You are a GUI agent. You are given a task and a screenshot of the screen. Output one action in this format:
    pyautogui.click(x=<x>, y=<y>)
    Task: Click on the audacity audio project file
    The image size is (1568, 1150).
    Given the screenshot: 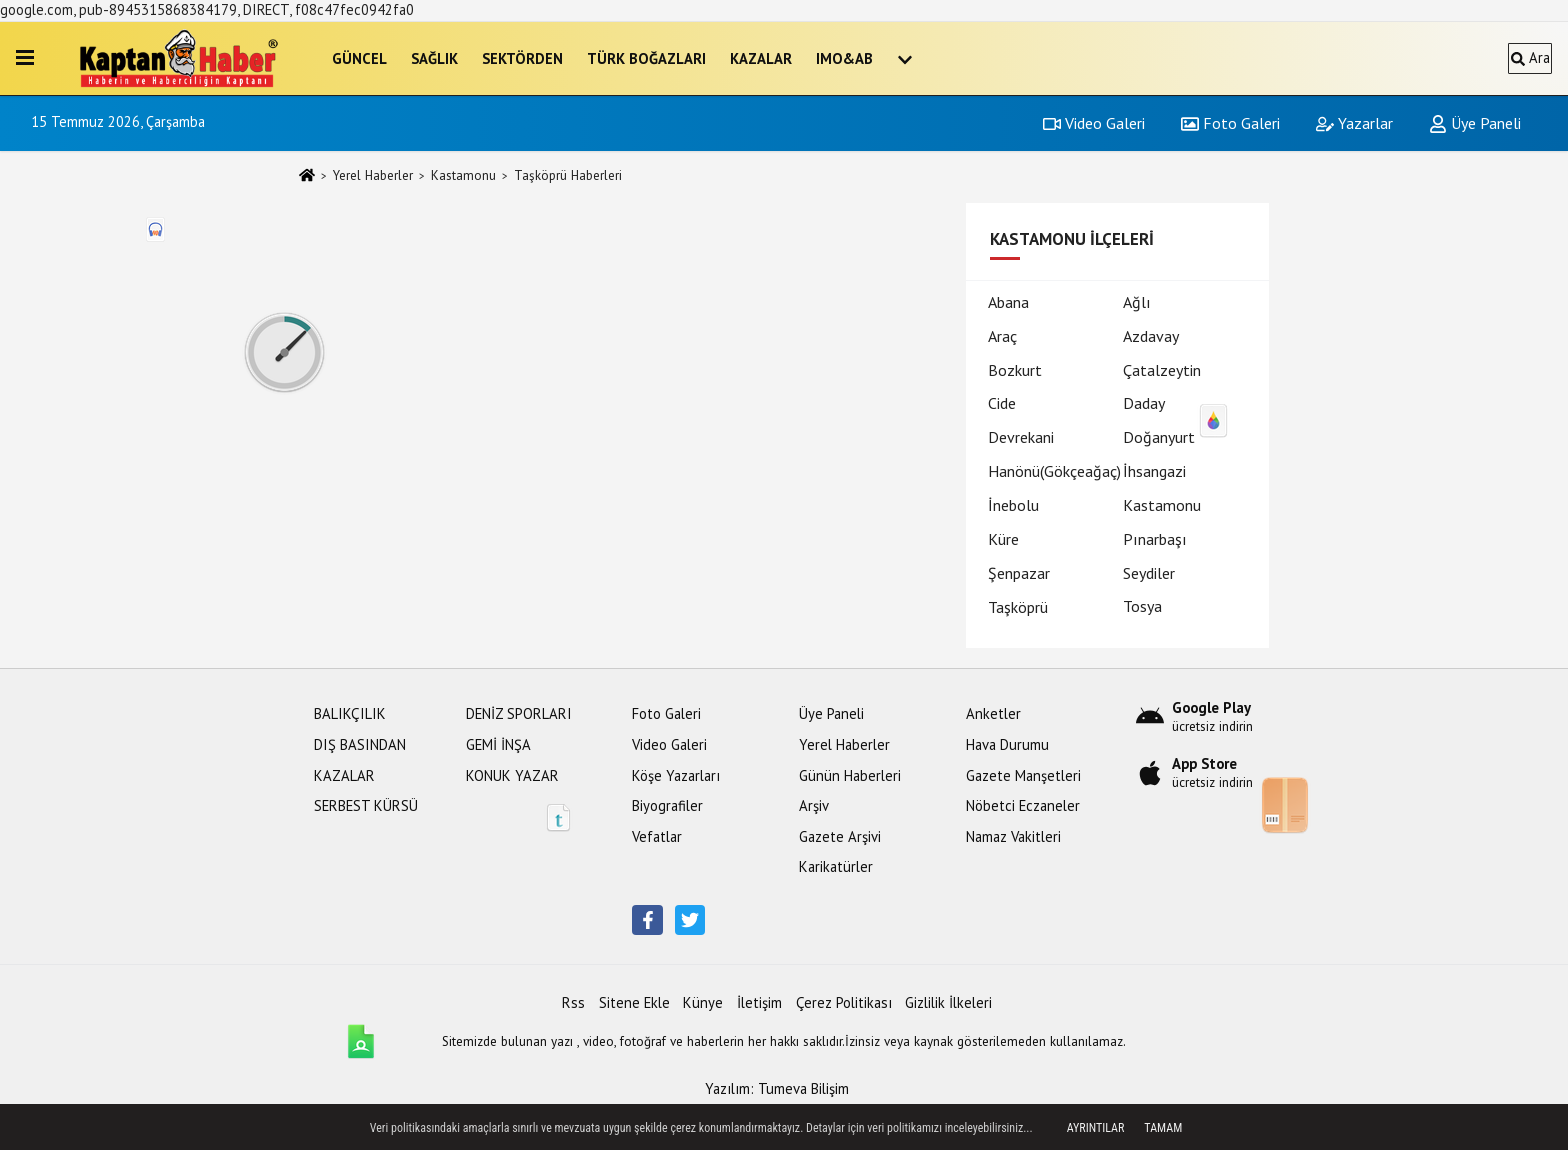 What is the action you would take?
    pyautogui.click(x=155, y=229)
    